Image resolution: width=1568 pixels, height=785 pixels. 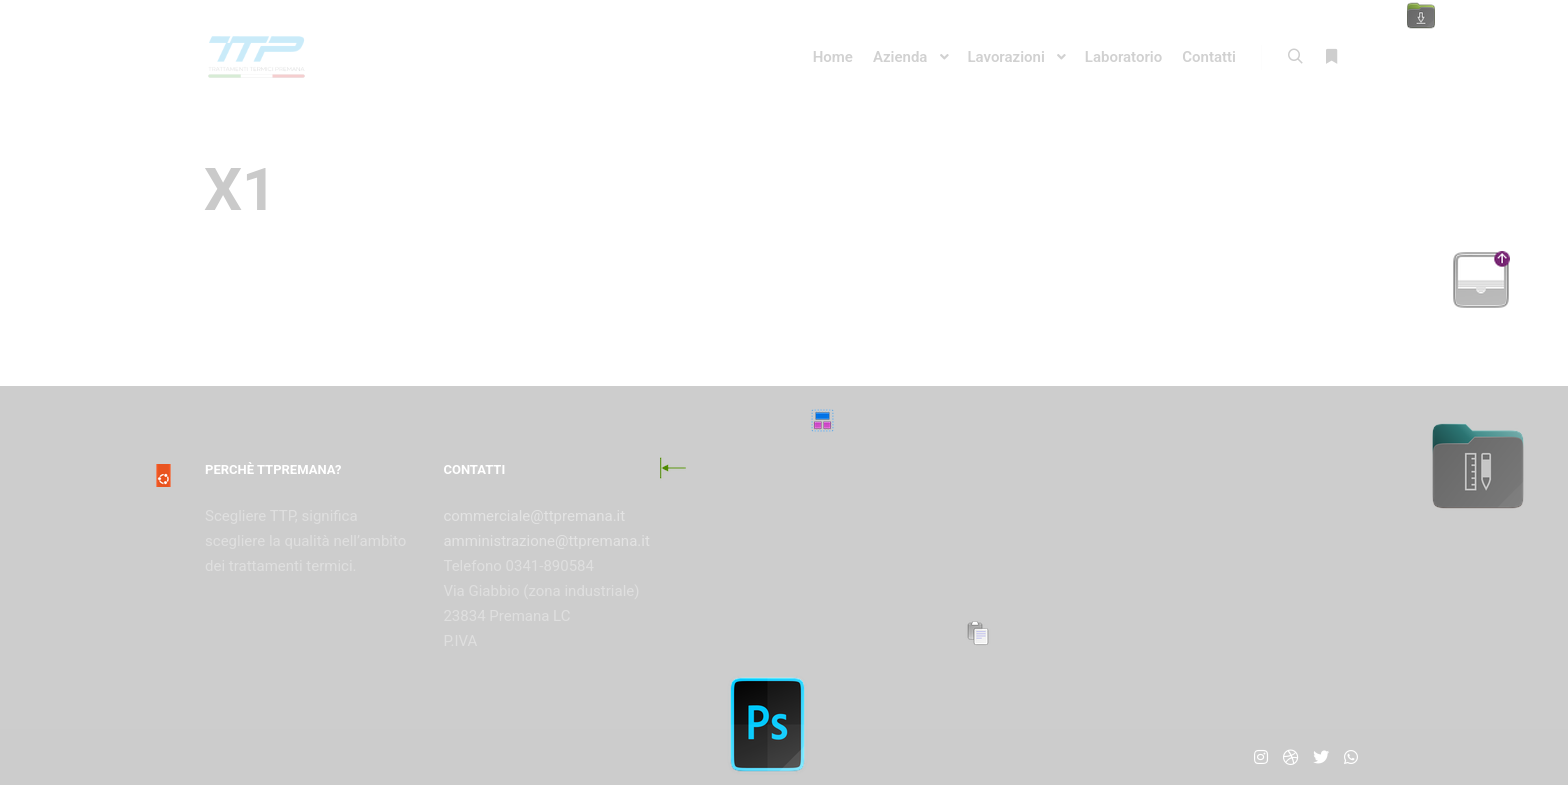 I want to click on go to the first item in a list or sequence, so click(x=673, y=468).